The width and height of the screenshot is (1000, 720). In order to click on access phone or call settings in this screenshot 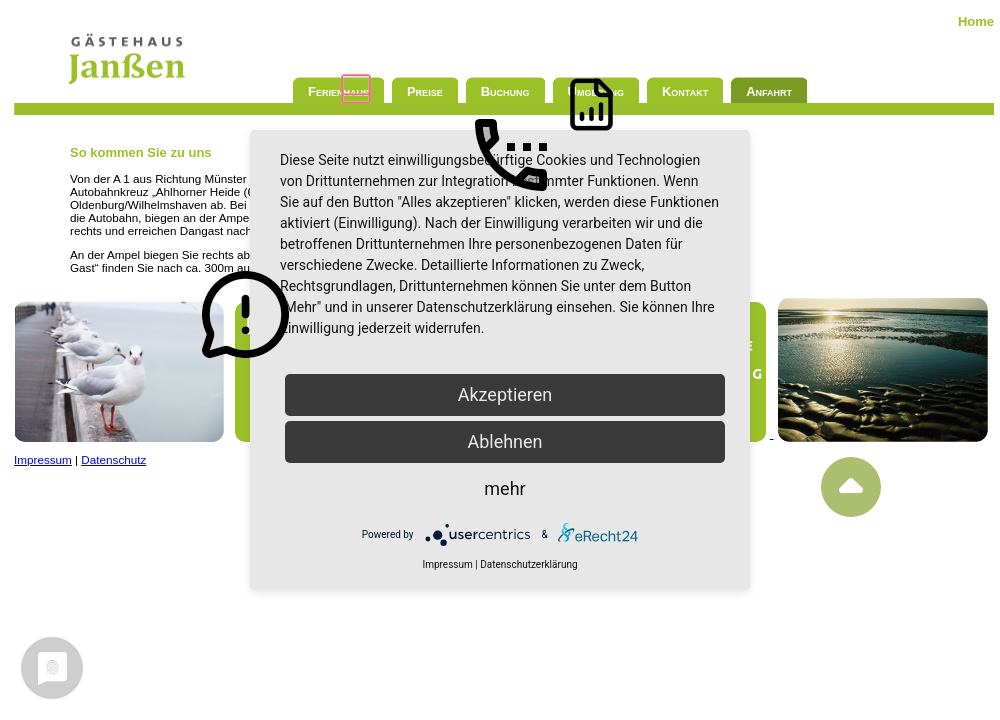, I will do `click(511, 155)`.